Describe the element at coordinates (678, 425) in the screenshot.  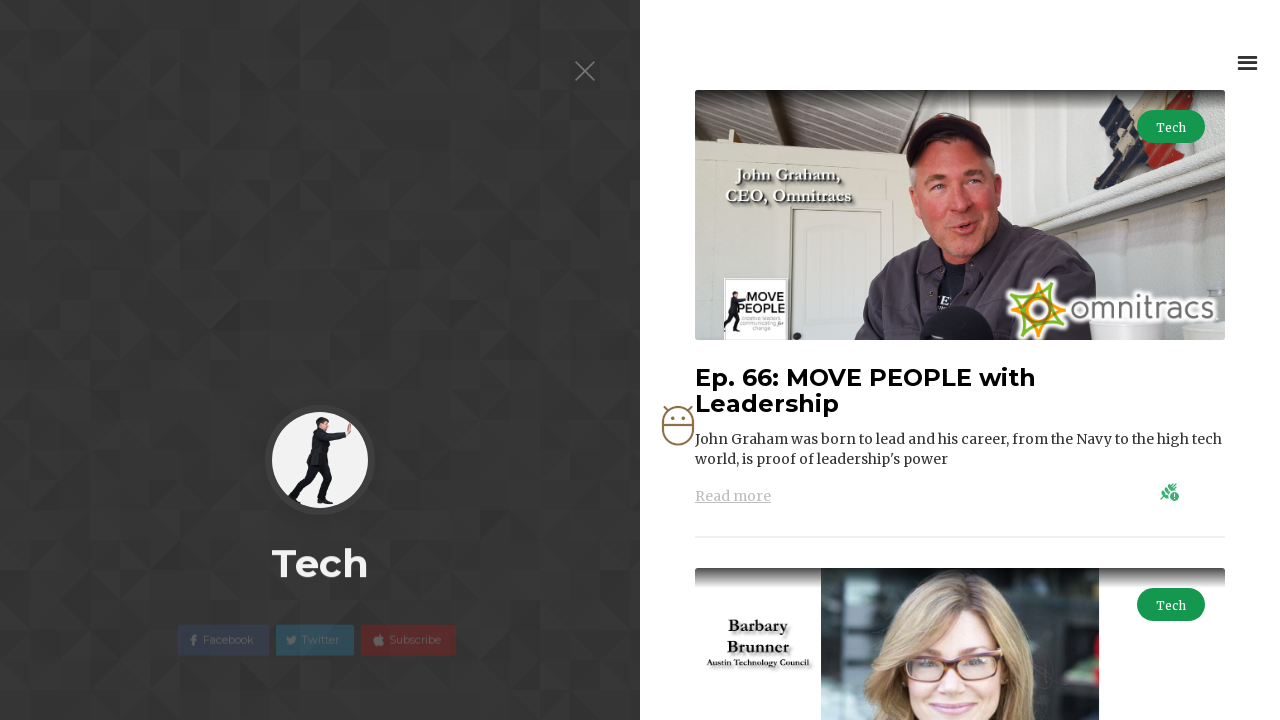
I see `android device or system settings` at that location.